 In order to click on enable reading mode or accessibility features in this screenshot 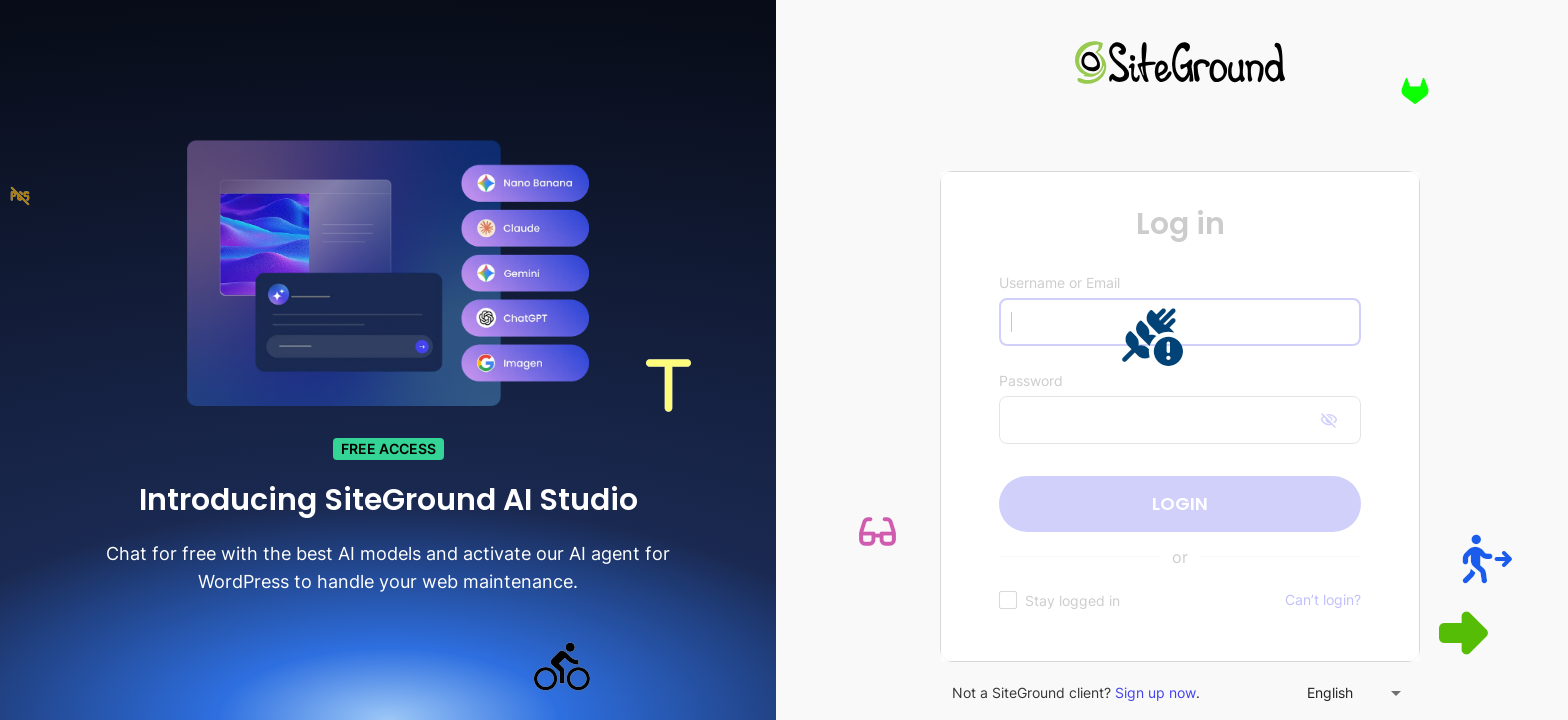, I will do `click(877, 531)`.